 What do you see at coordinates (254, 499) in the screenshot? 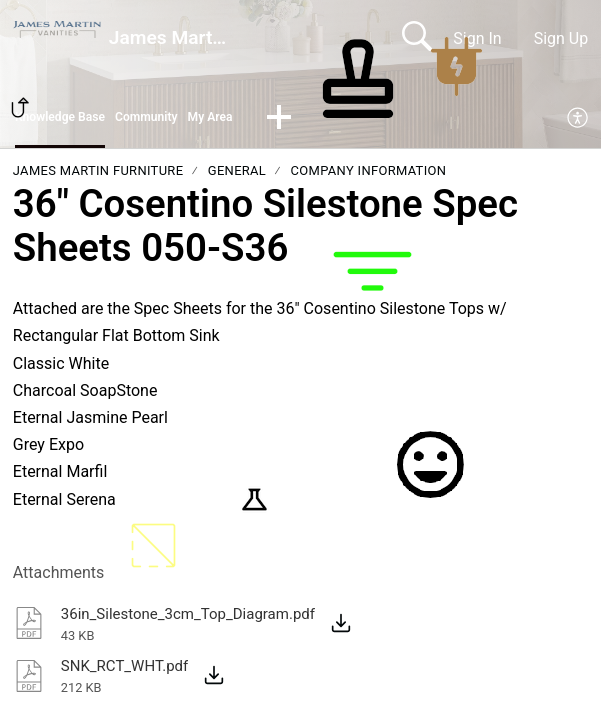
I see `access science or laboratory features` at bounding box center [254, 499].